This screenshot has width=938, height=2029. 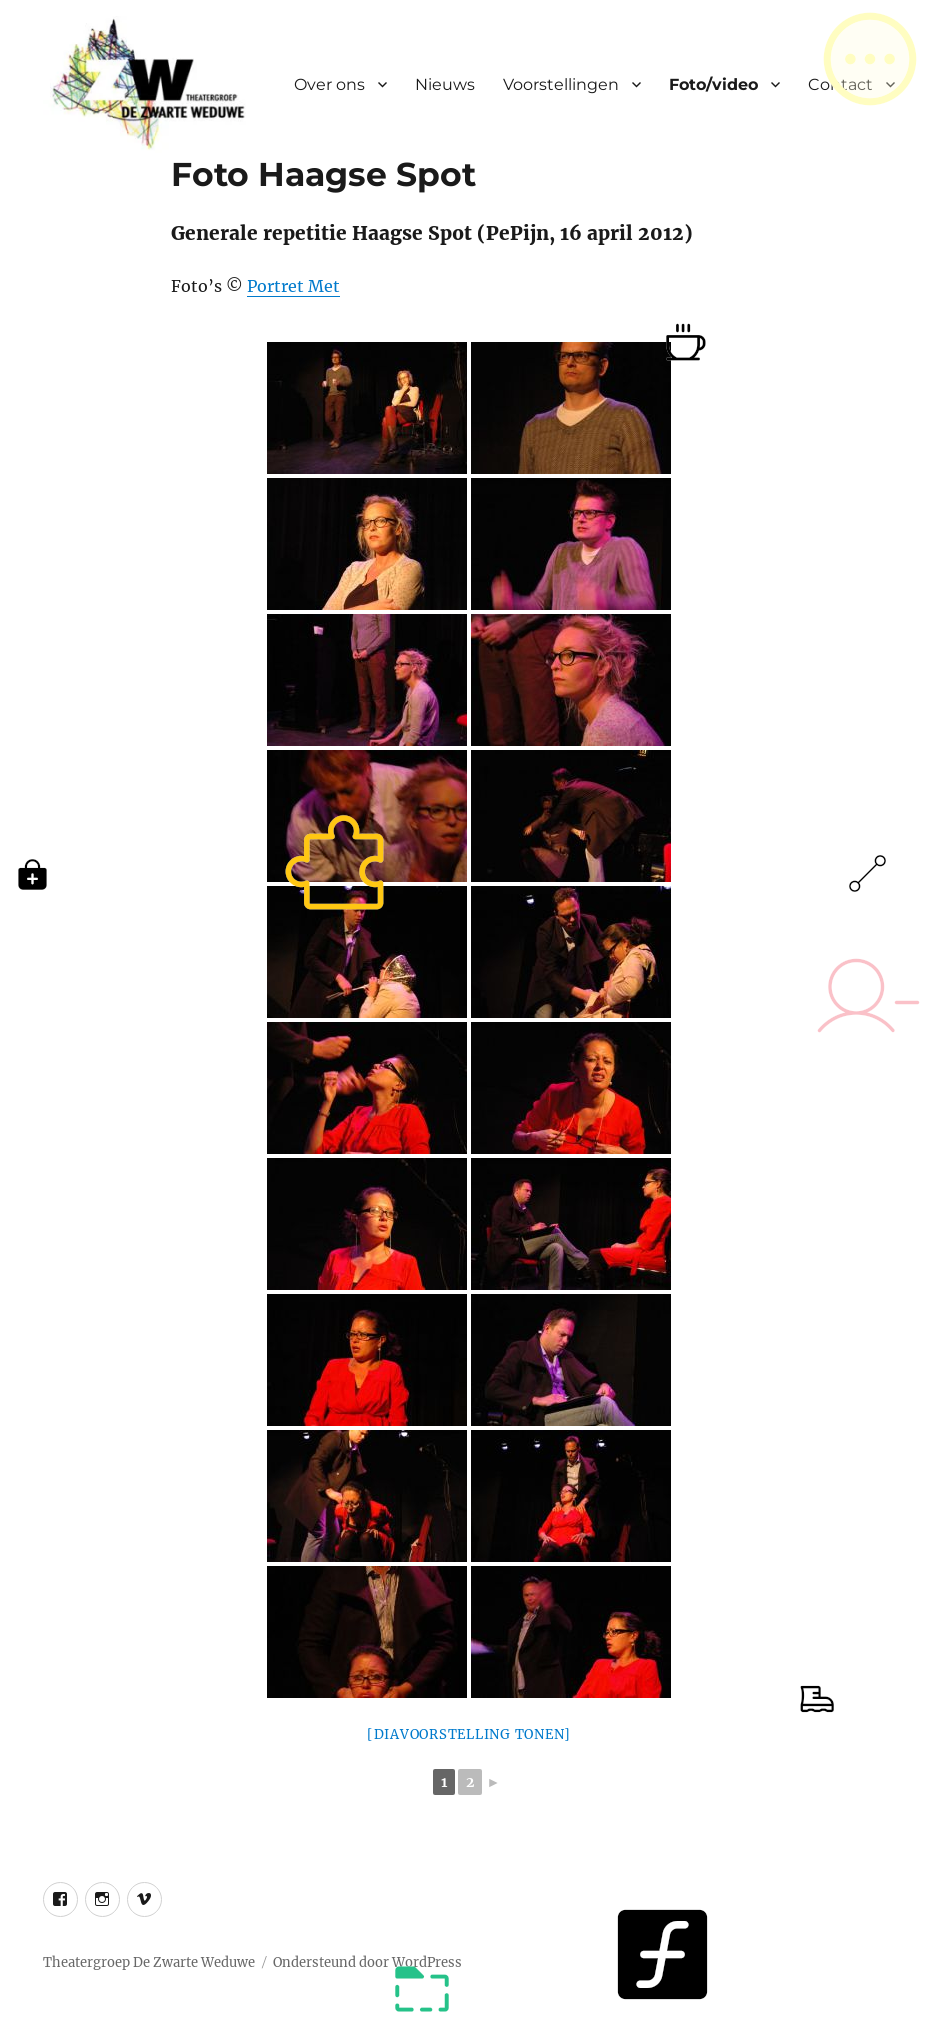 I want to click on access or create a function in code editor, so click(x=662, y=1954).